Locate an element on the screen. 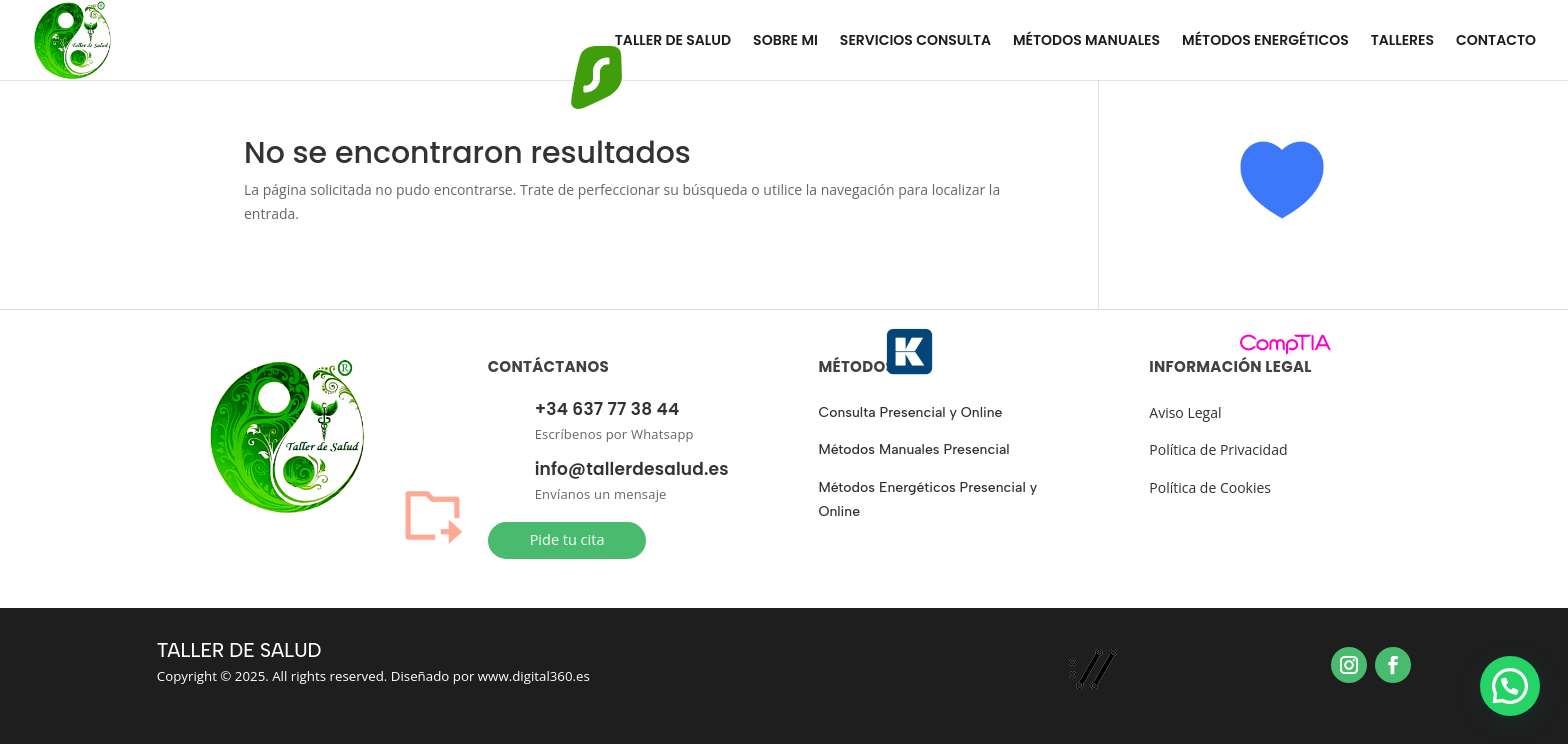  add to favorites is located at coordinates (1282, 179).